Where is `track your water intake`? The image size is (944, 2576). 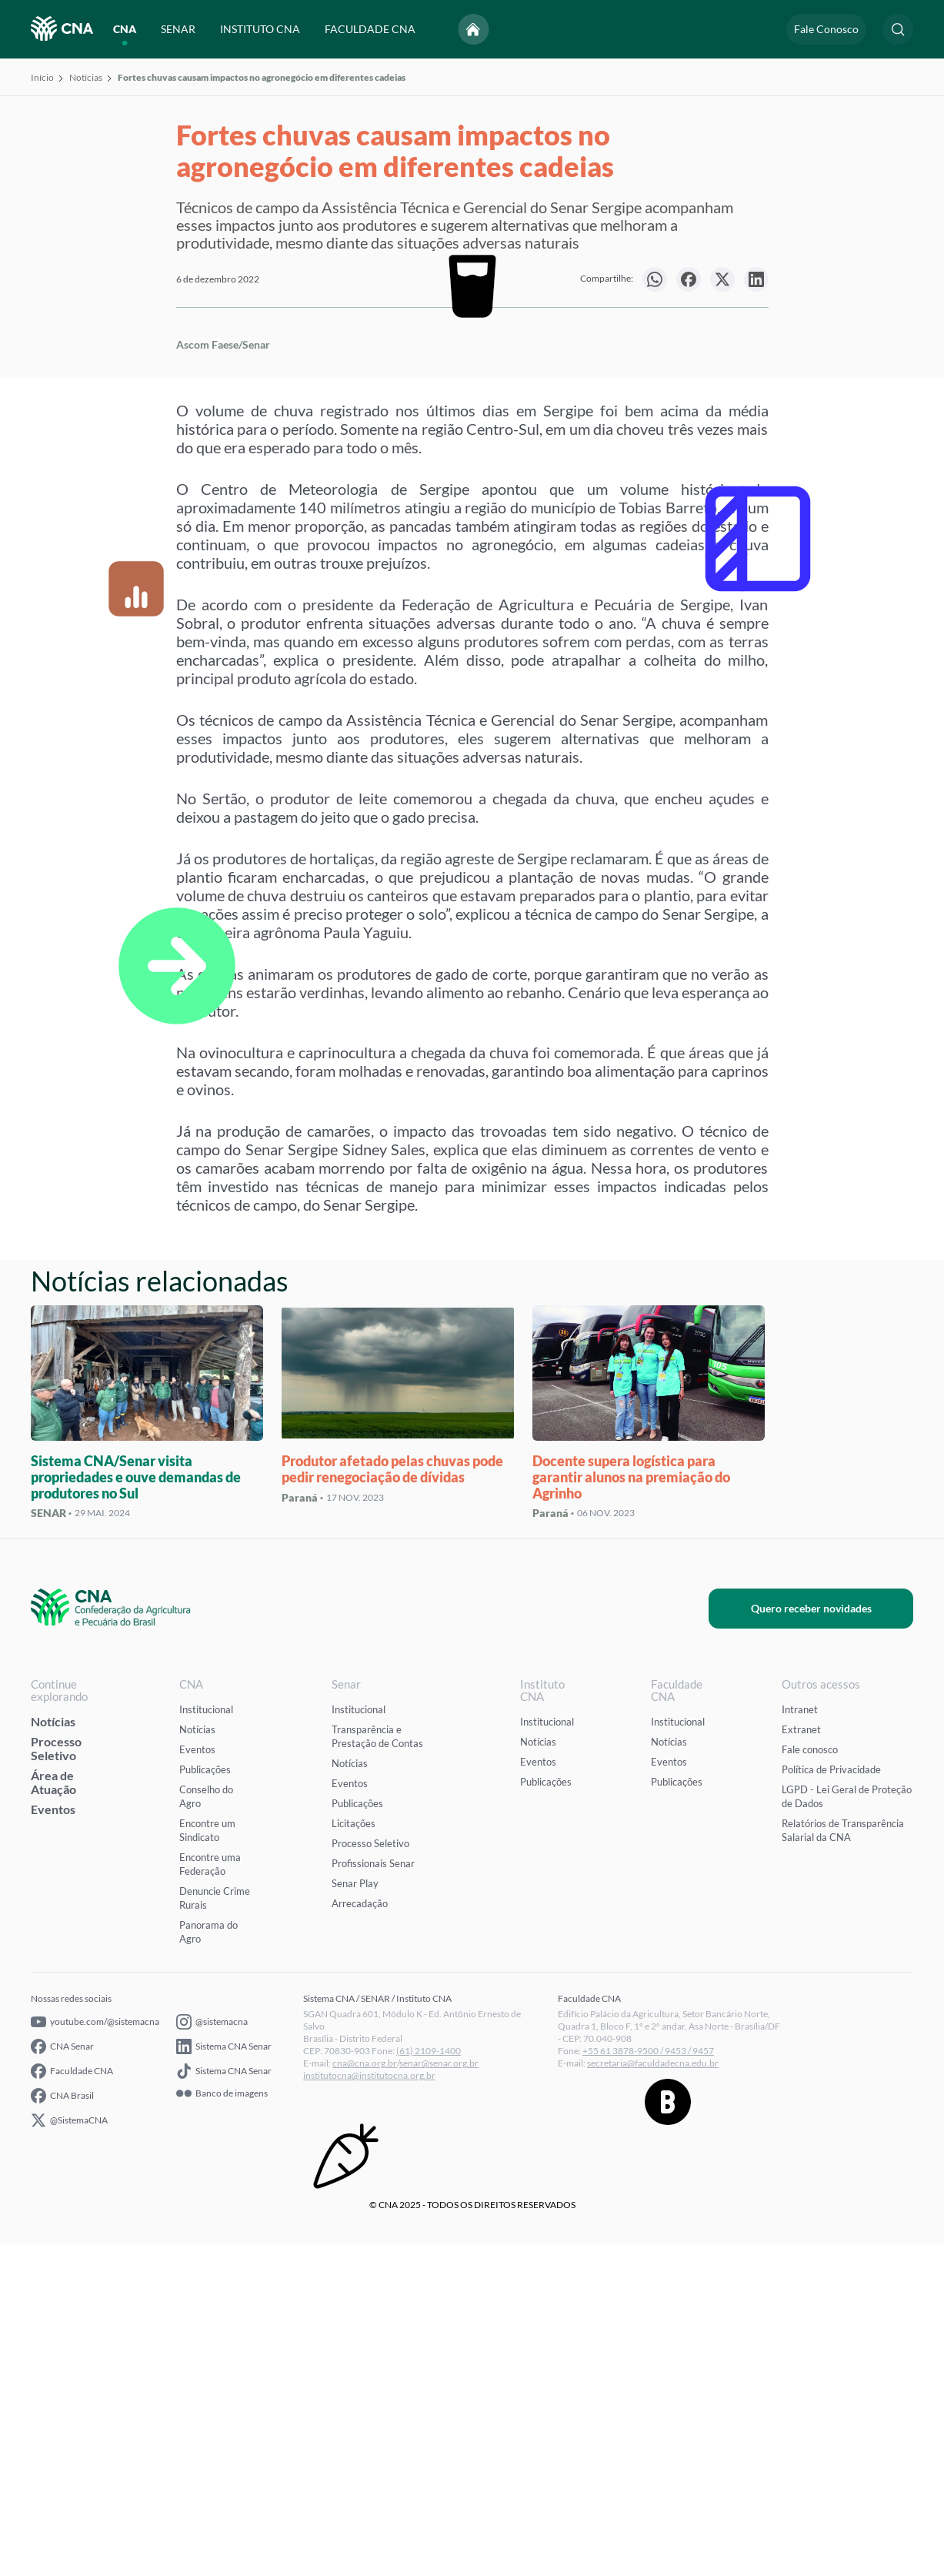 track your water intake is located at coordinates (472, 286).